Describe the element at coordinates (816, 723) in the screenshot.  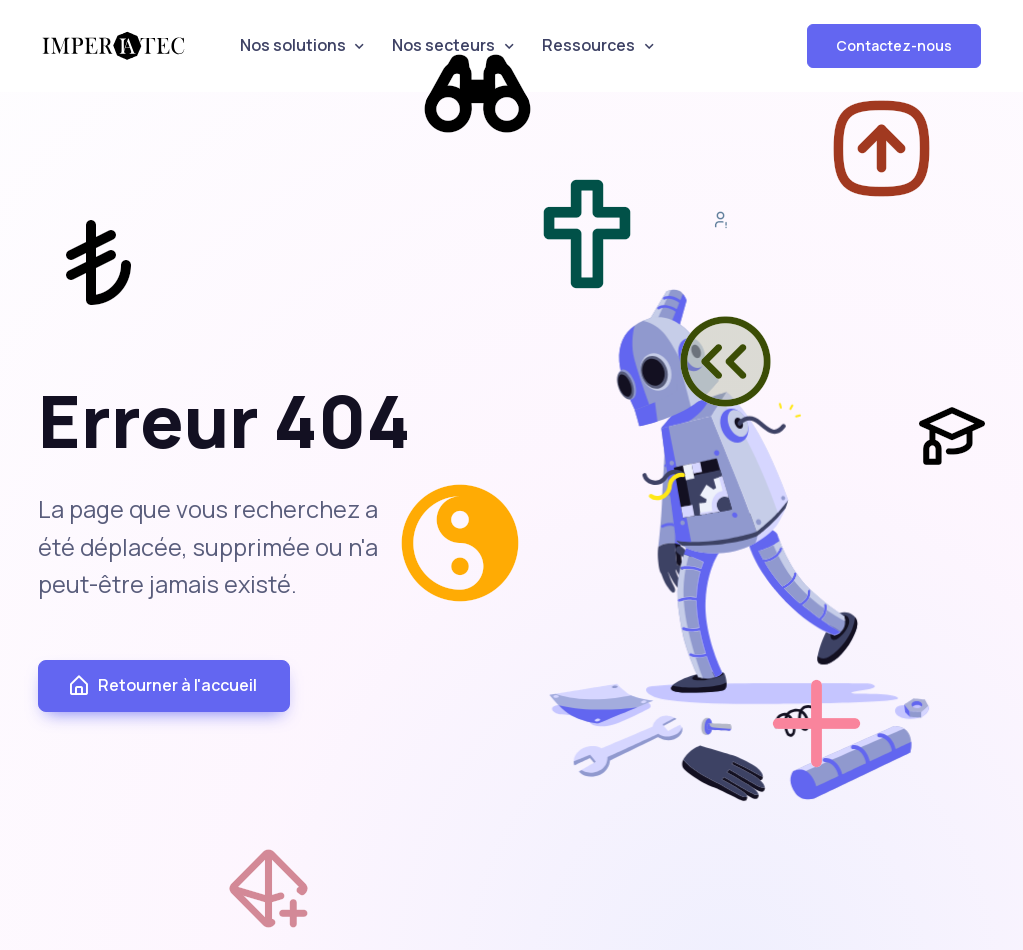
I see `add a new item` at that location.